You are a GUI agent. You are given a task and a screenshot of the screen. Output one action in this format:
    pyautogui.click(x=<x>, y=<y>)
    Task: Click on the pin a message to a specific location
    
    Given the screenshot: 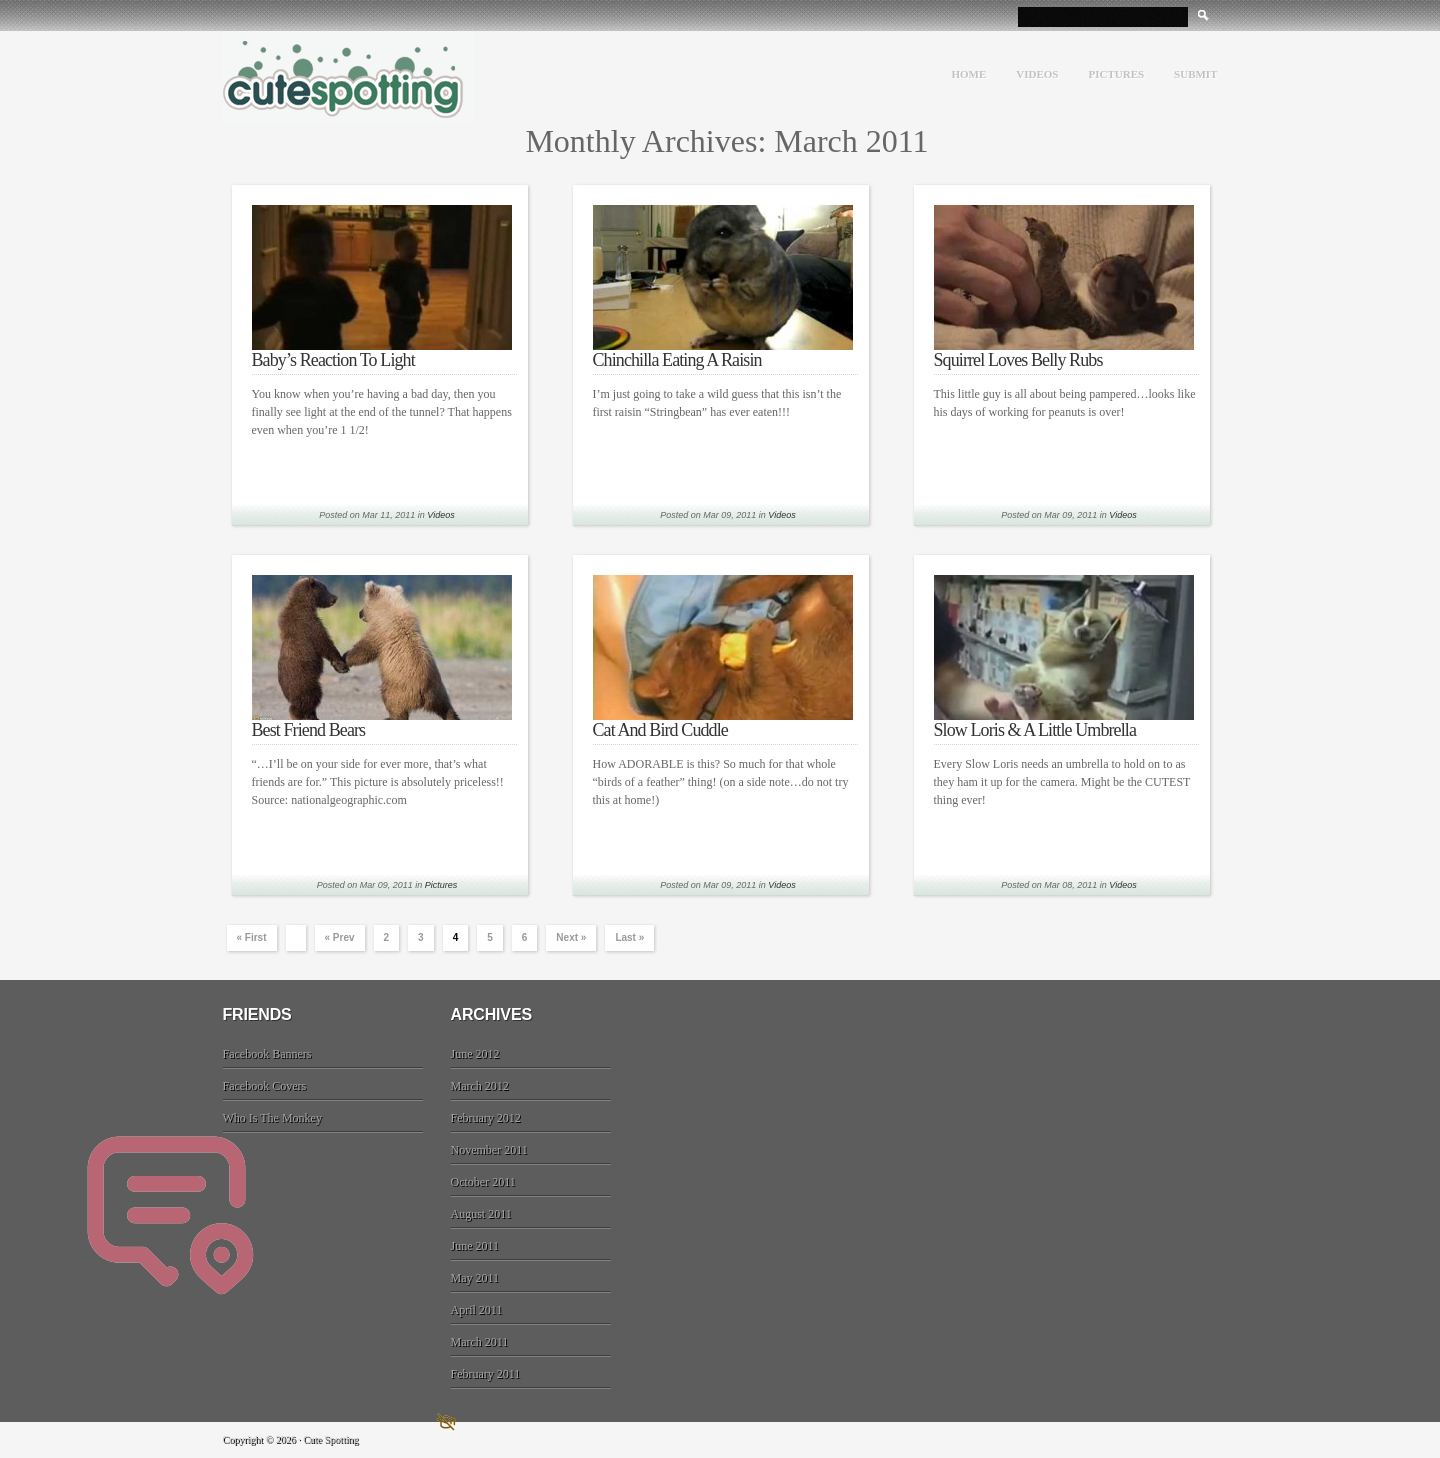 What is the action you would take?
    pyautogui.click(x=166, y=1207)
    